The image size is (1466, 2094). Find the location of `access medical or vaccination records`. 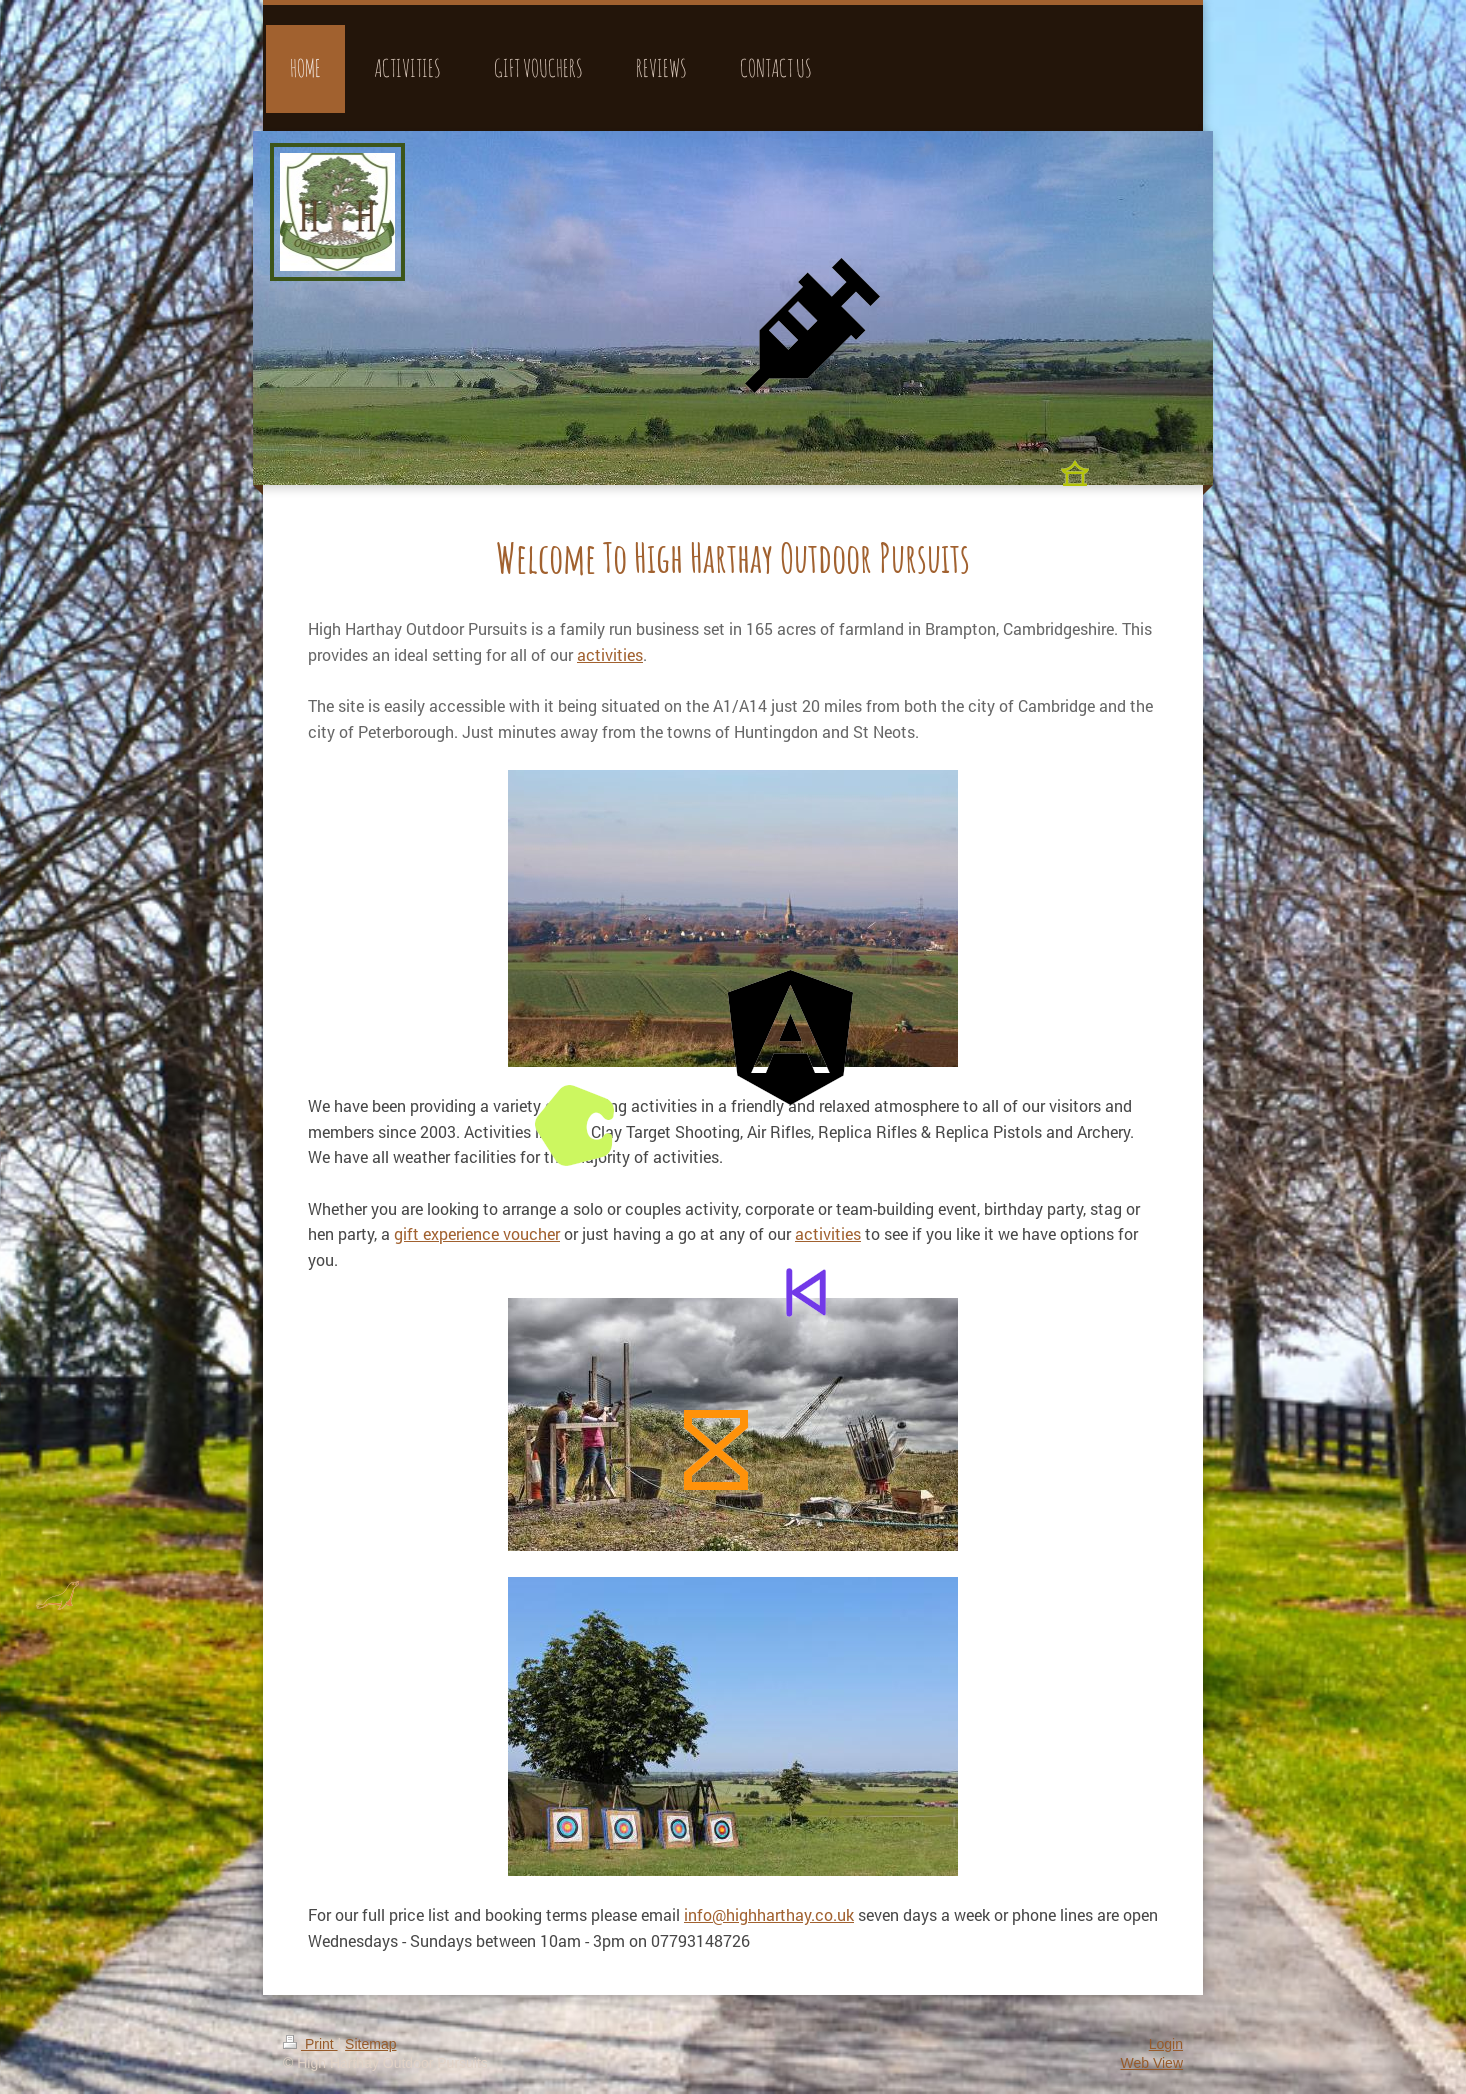

access medical or vaccination records is located at coordinates (814, 324).